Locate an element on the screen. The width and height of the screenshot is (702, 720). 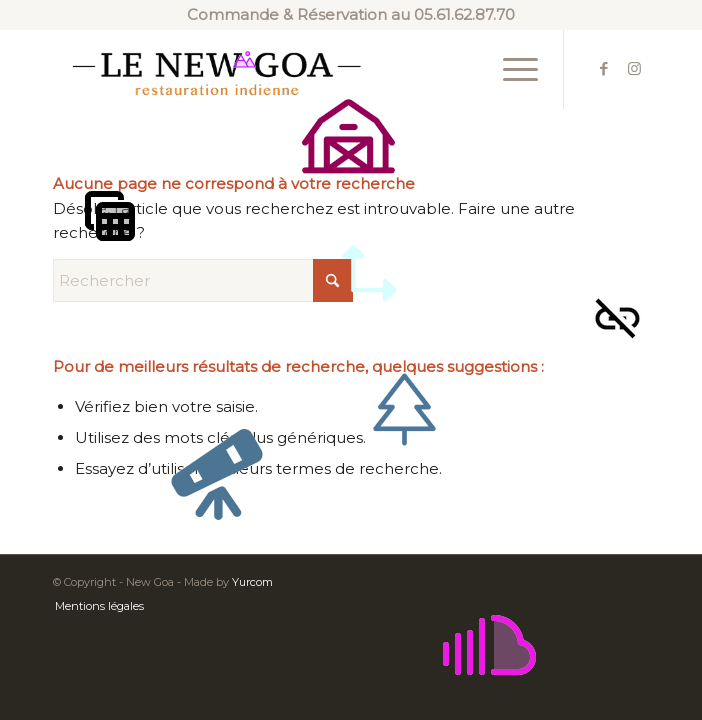
open soundcloud app is located at coordinates (488, 648).